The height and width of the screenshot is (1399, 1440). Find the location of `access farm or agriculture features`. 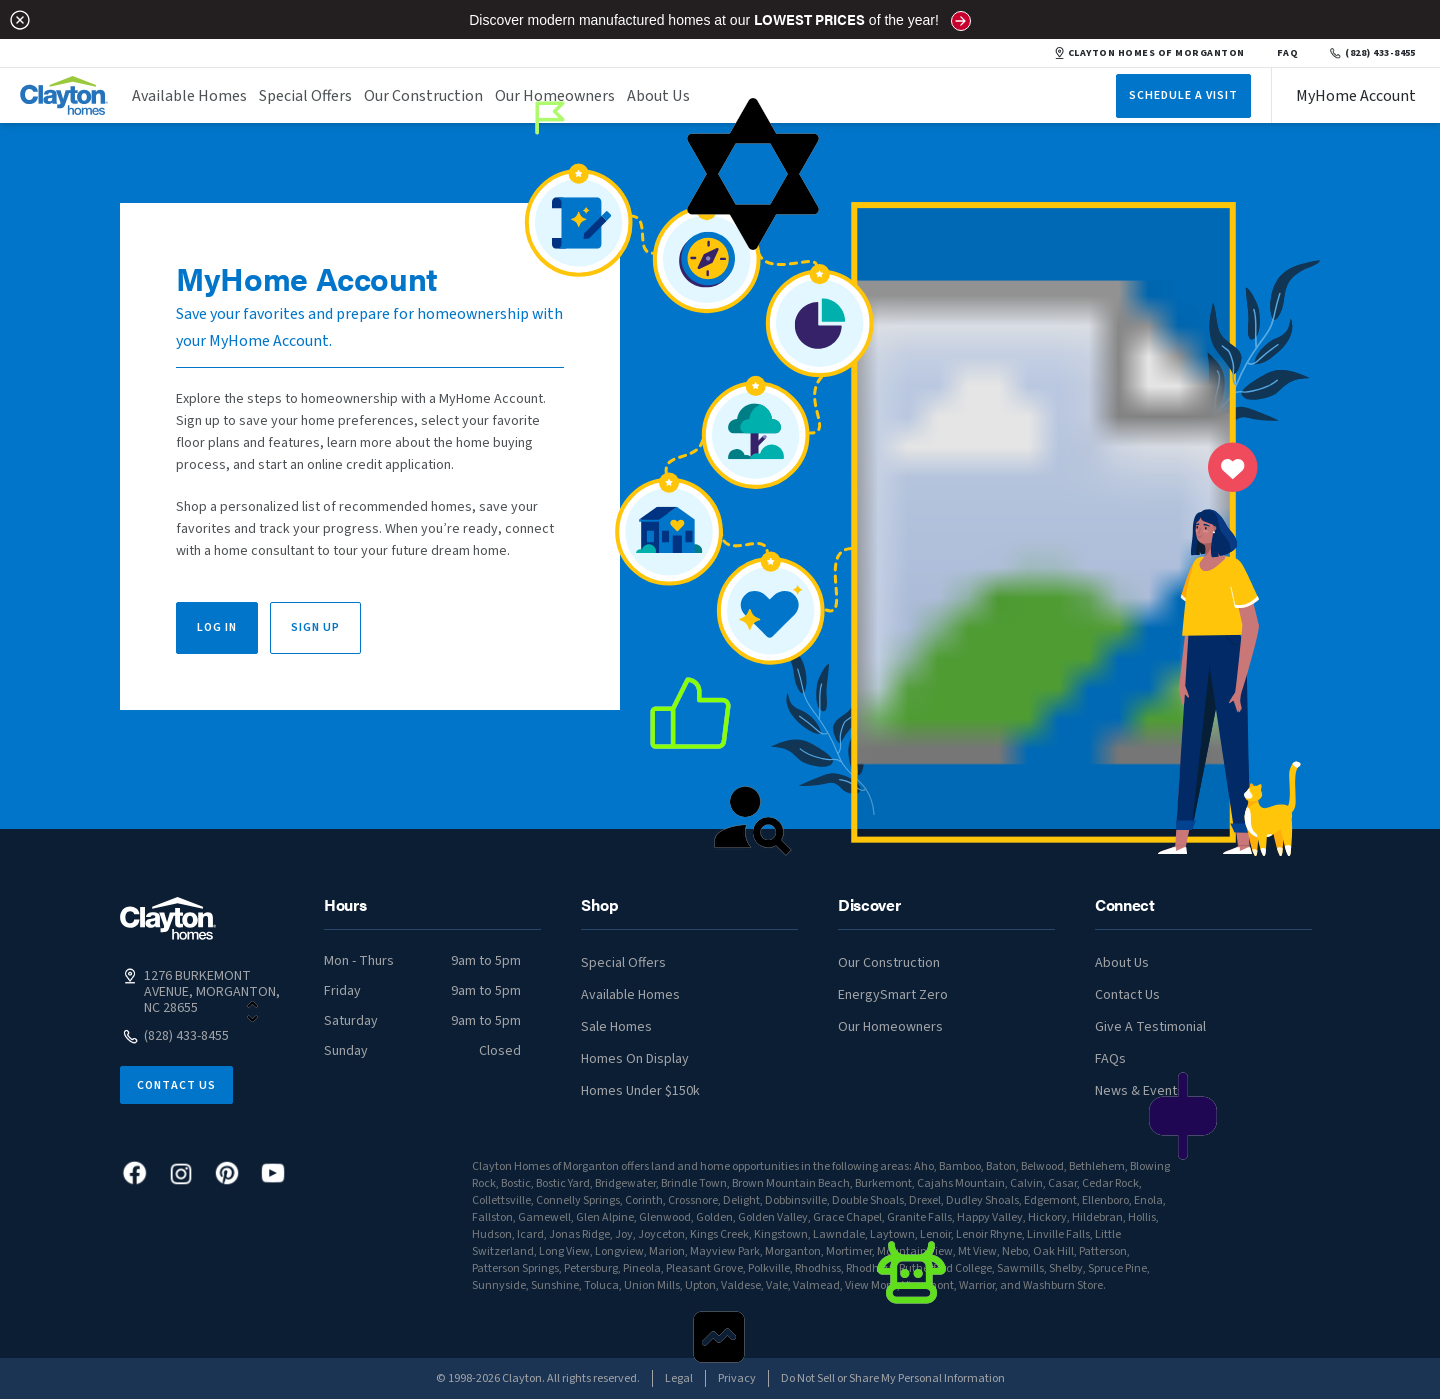

access farm or agriculture features is located at coordinates (911, 1273).